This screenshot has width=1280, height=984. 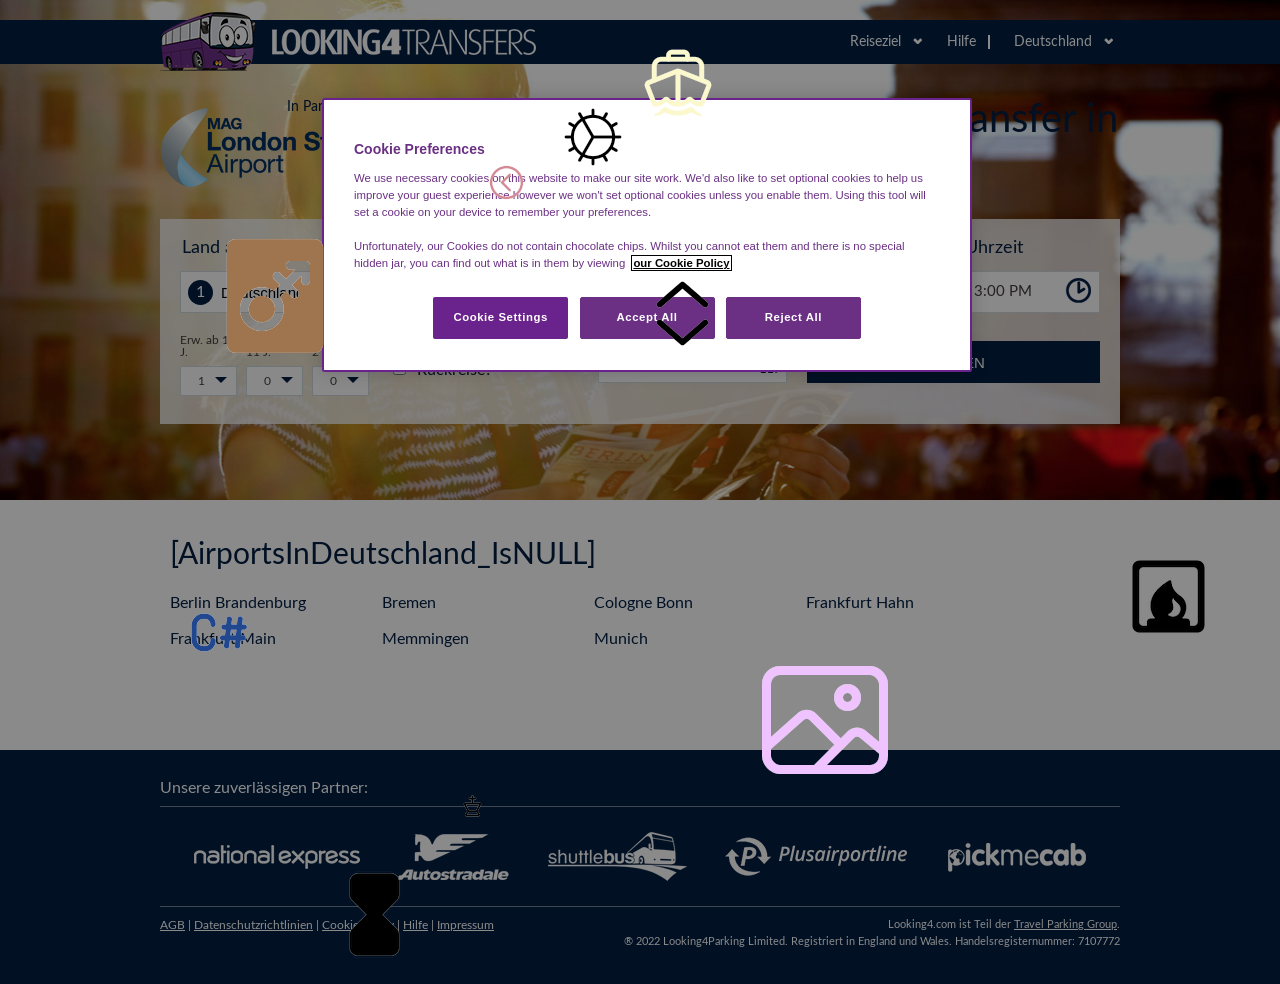 What do you see at coordinates (593, 137) in the screenshot?
I see `access settings or preferences` at bounding box center [593, 137].